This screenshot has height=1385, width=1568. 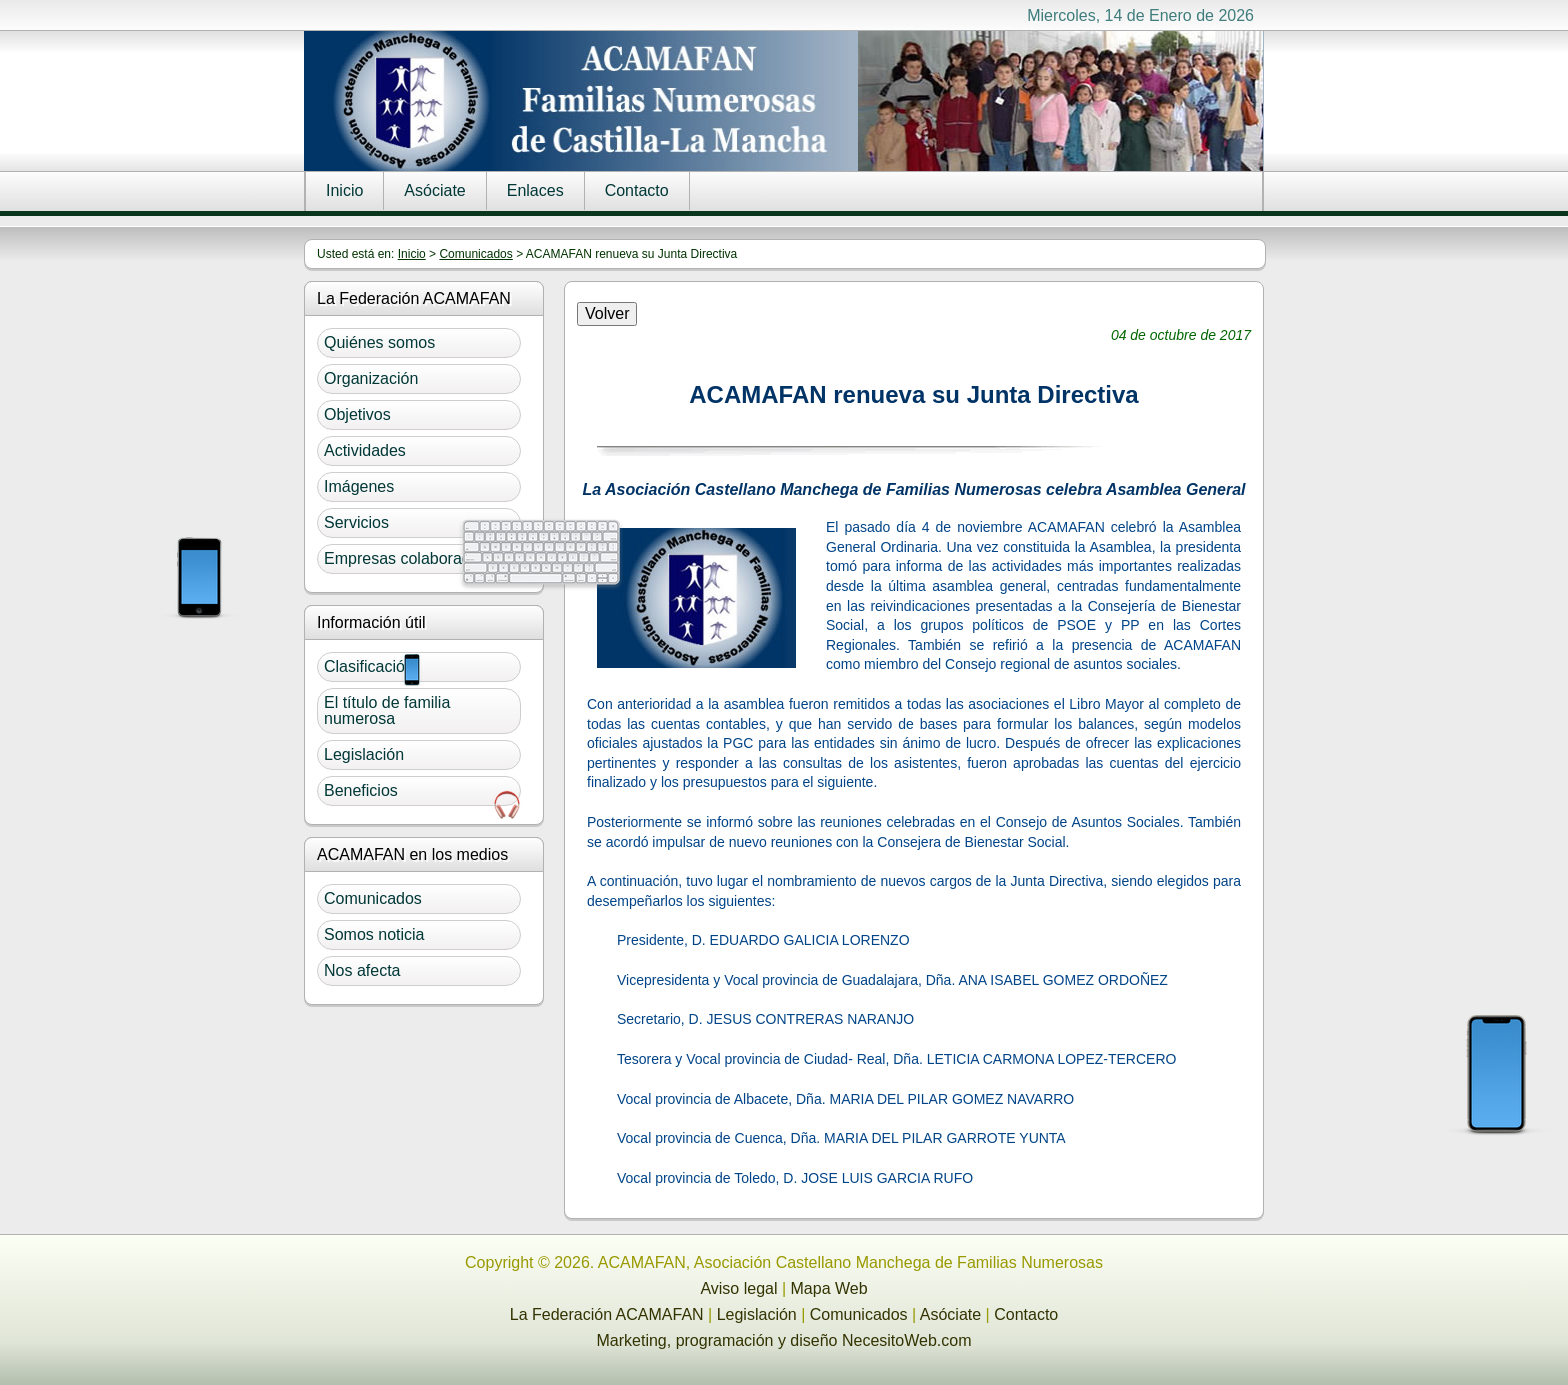 What do you see at coordinates (541, 552) in the screenshot?
I see `connect to a wireless keyboard` at bounding box center [541, 552].